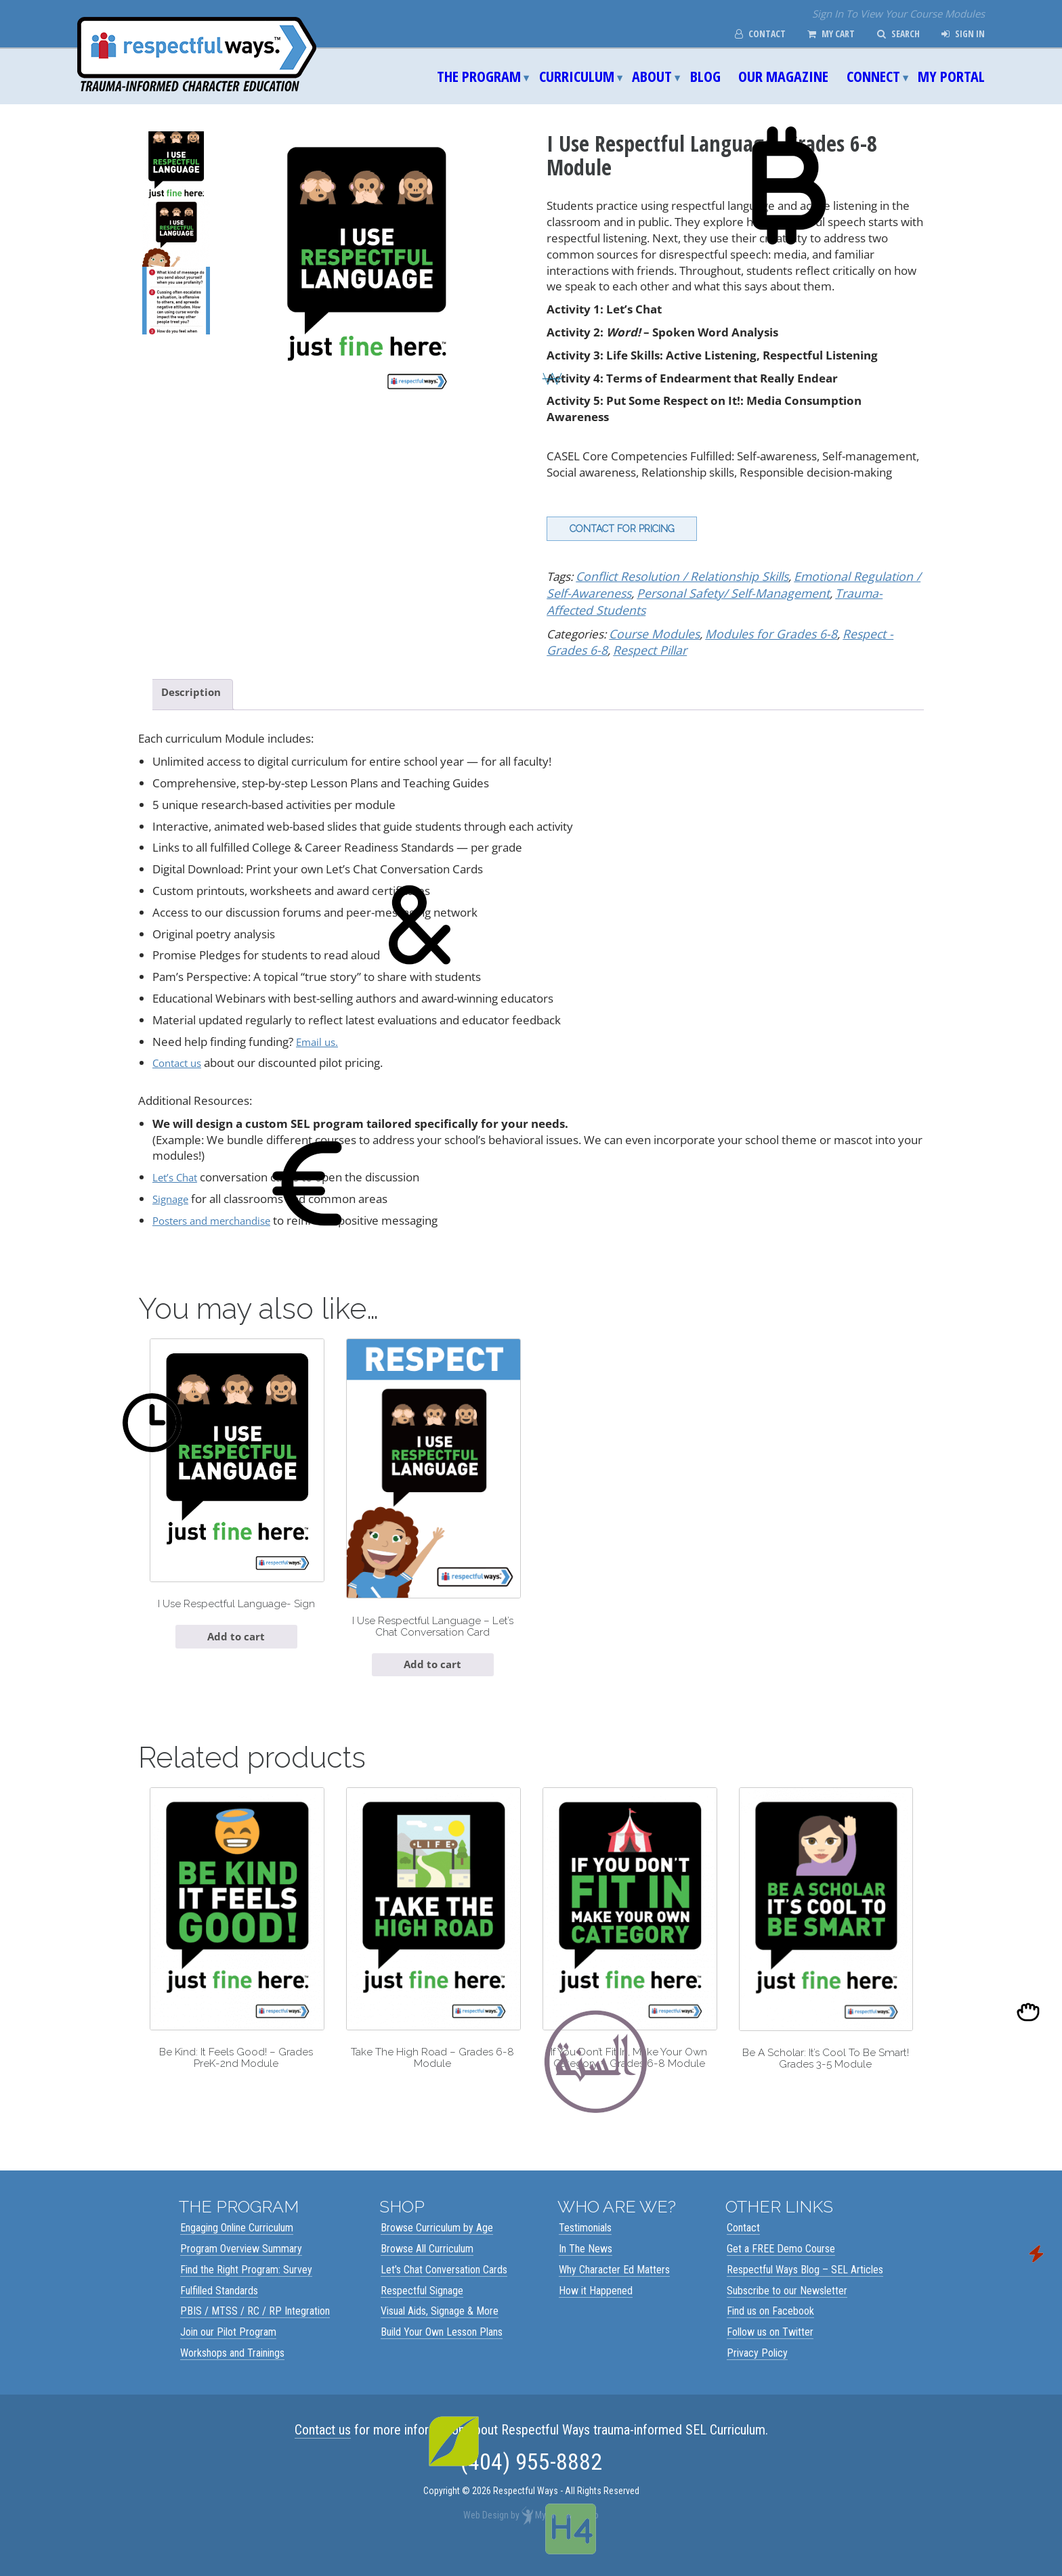 This screenshot has height=2576, width=1062. Describe the element at coordinates (415, 925) in the screenshot. I see `insert ampersand symbol or special character` at that location.